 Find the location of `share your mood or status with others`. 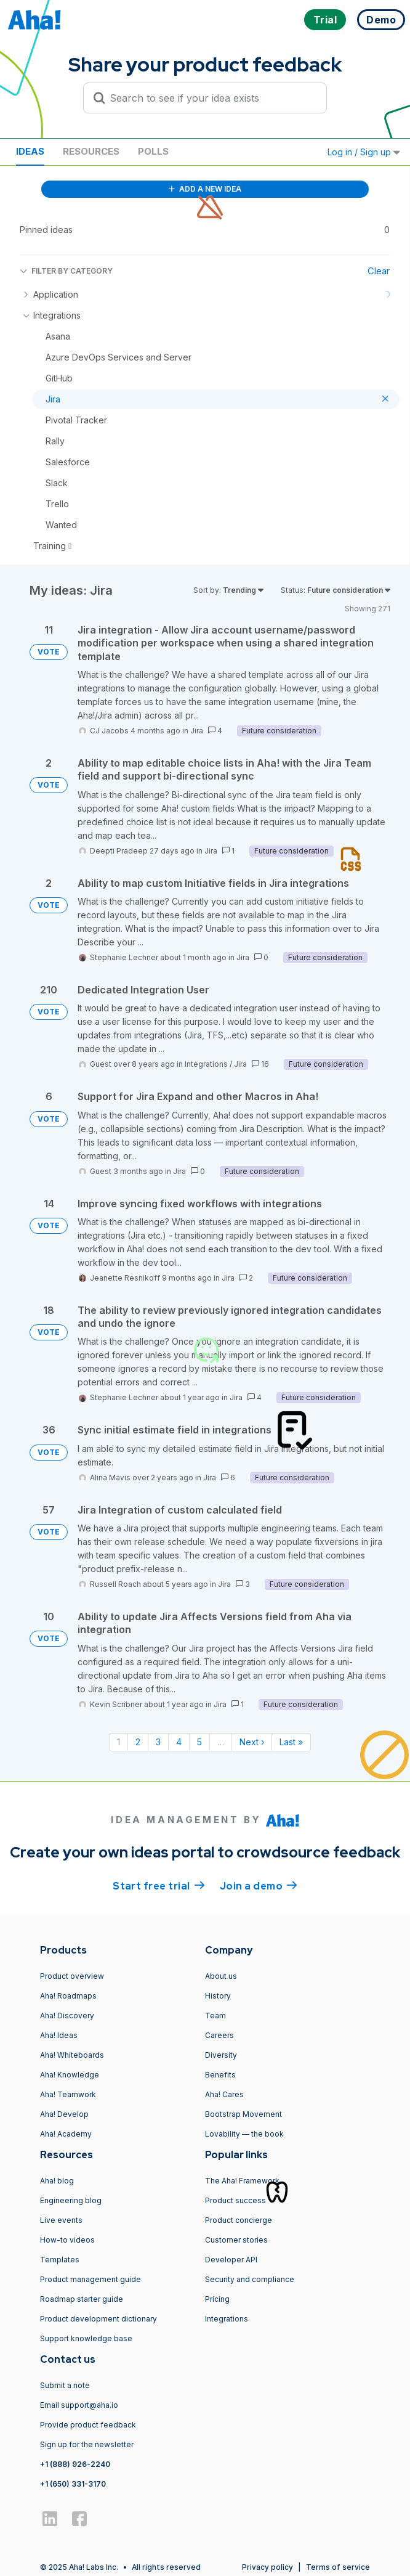

share your mood or status with others is located at coordinates (206, 1350).